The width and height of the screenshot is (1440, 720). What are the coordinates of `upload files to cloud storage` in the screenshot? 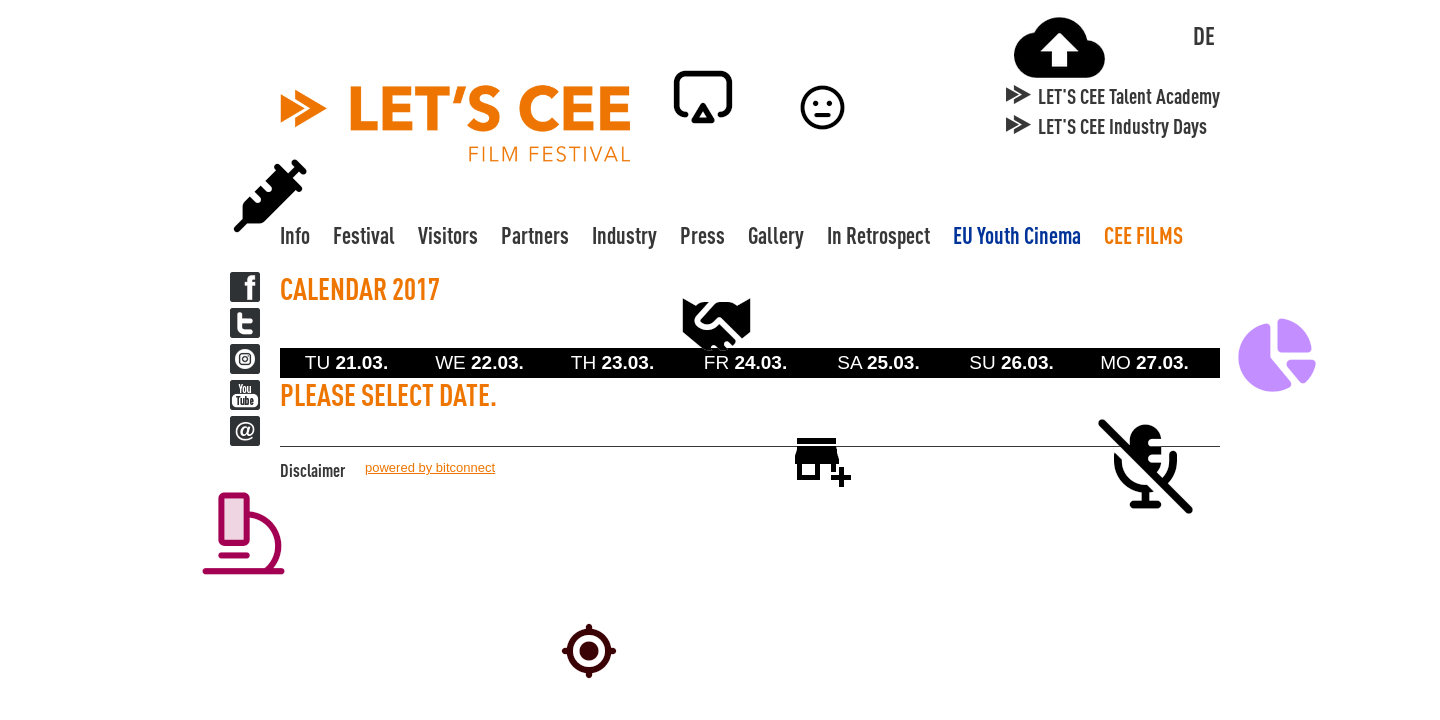 It's located at (1059, 47).